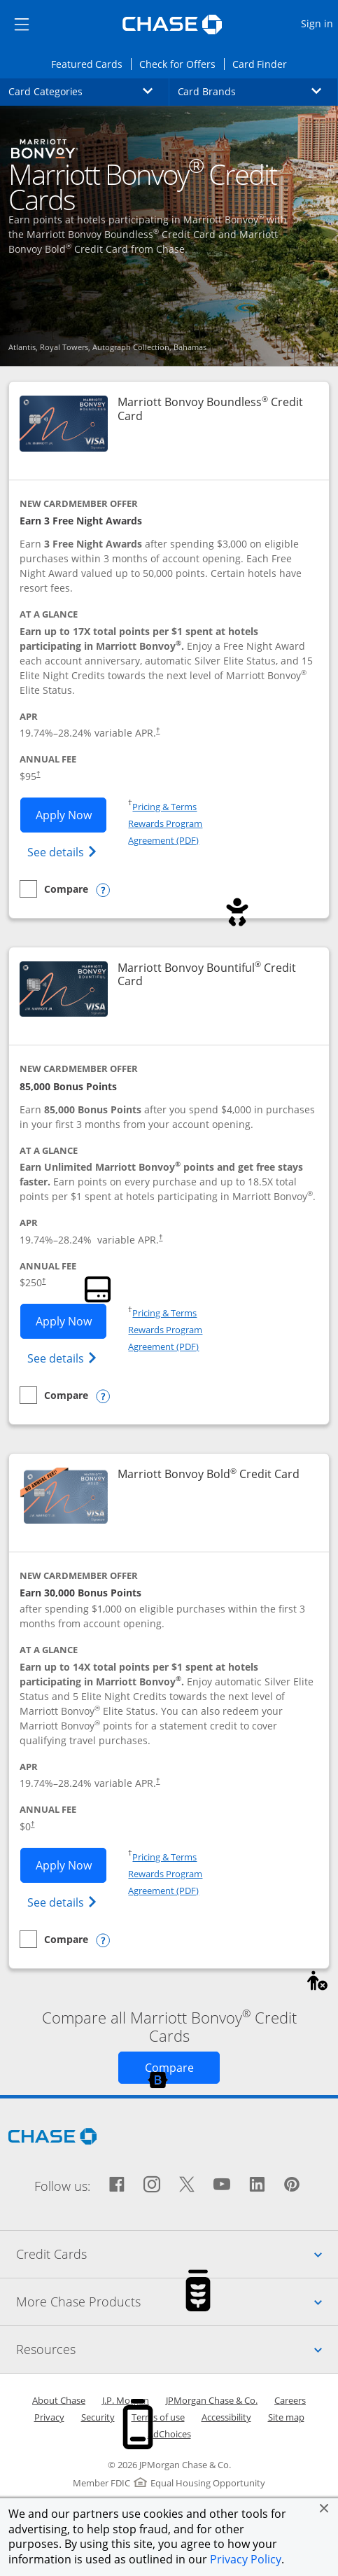 The height and width of the screenshot is (2576, 338). What do you see at coordinates (198, 2292) in the screenshot?
I see `view stored grain or wheat inventory` at bounding box center [198, 2292].